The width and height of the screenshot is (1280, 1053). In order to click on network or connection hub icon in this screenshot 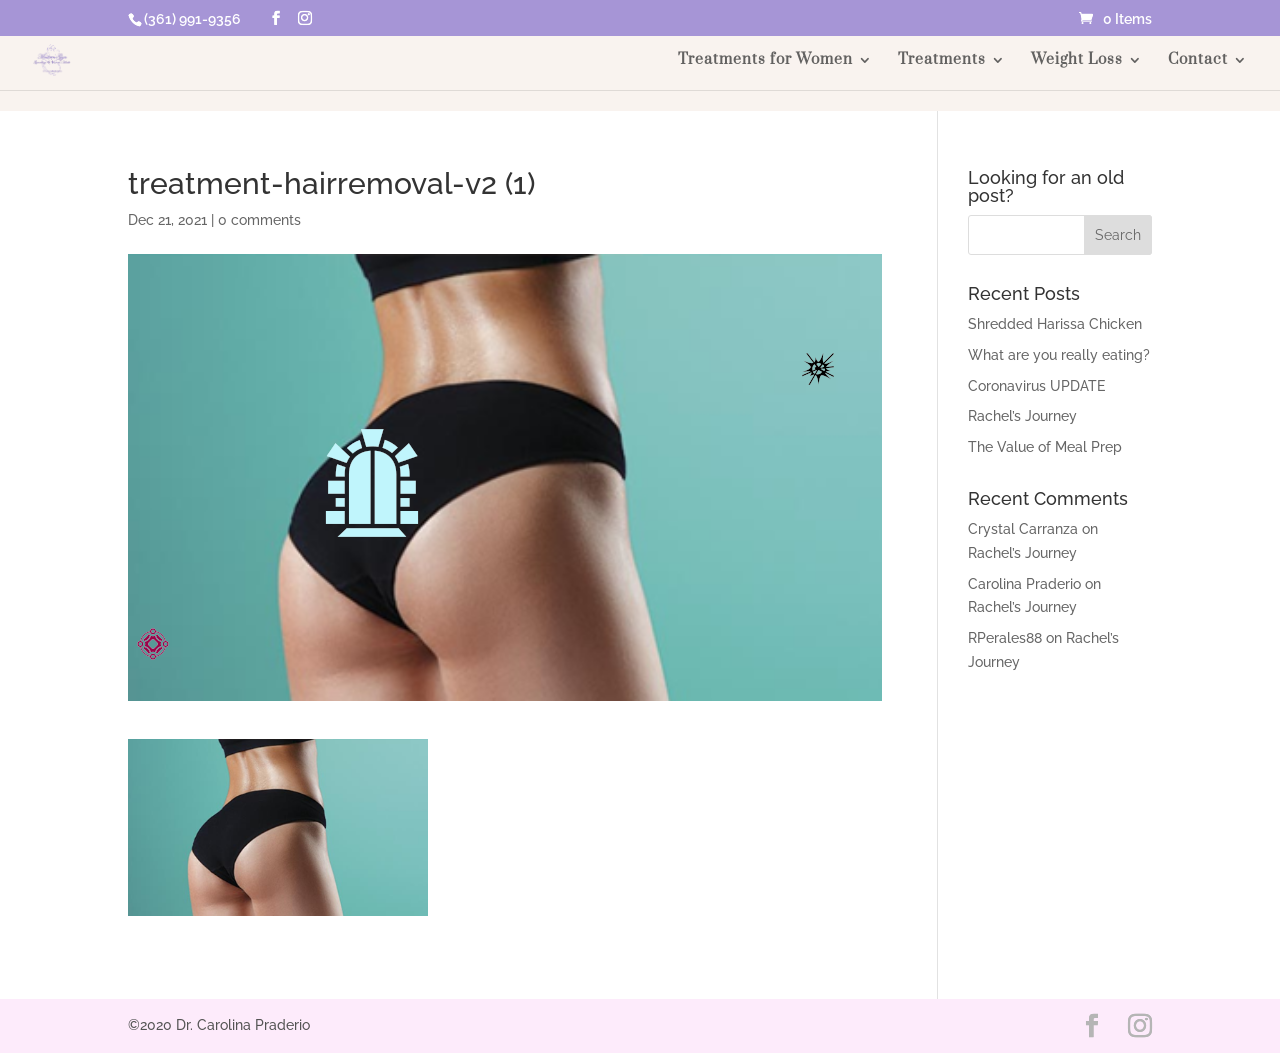, I will do `click(153, 644)`.